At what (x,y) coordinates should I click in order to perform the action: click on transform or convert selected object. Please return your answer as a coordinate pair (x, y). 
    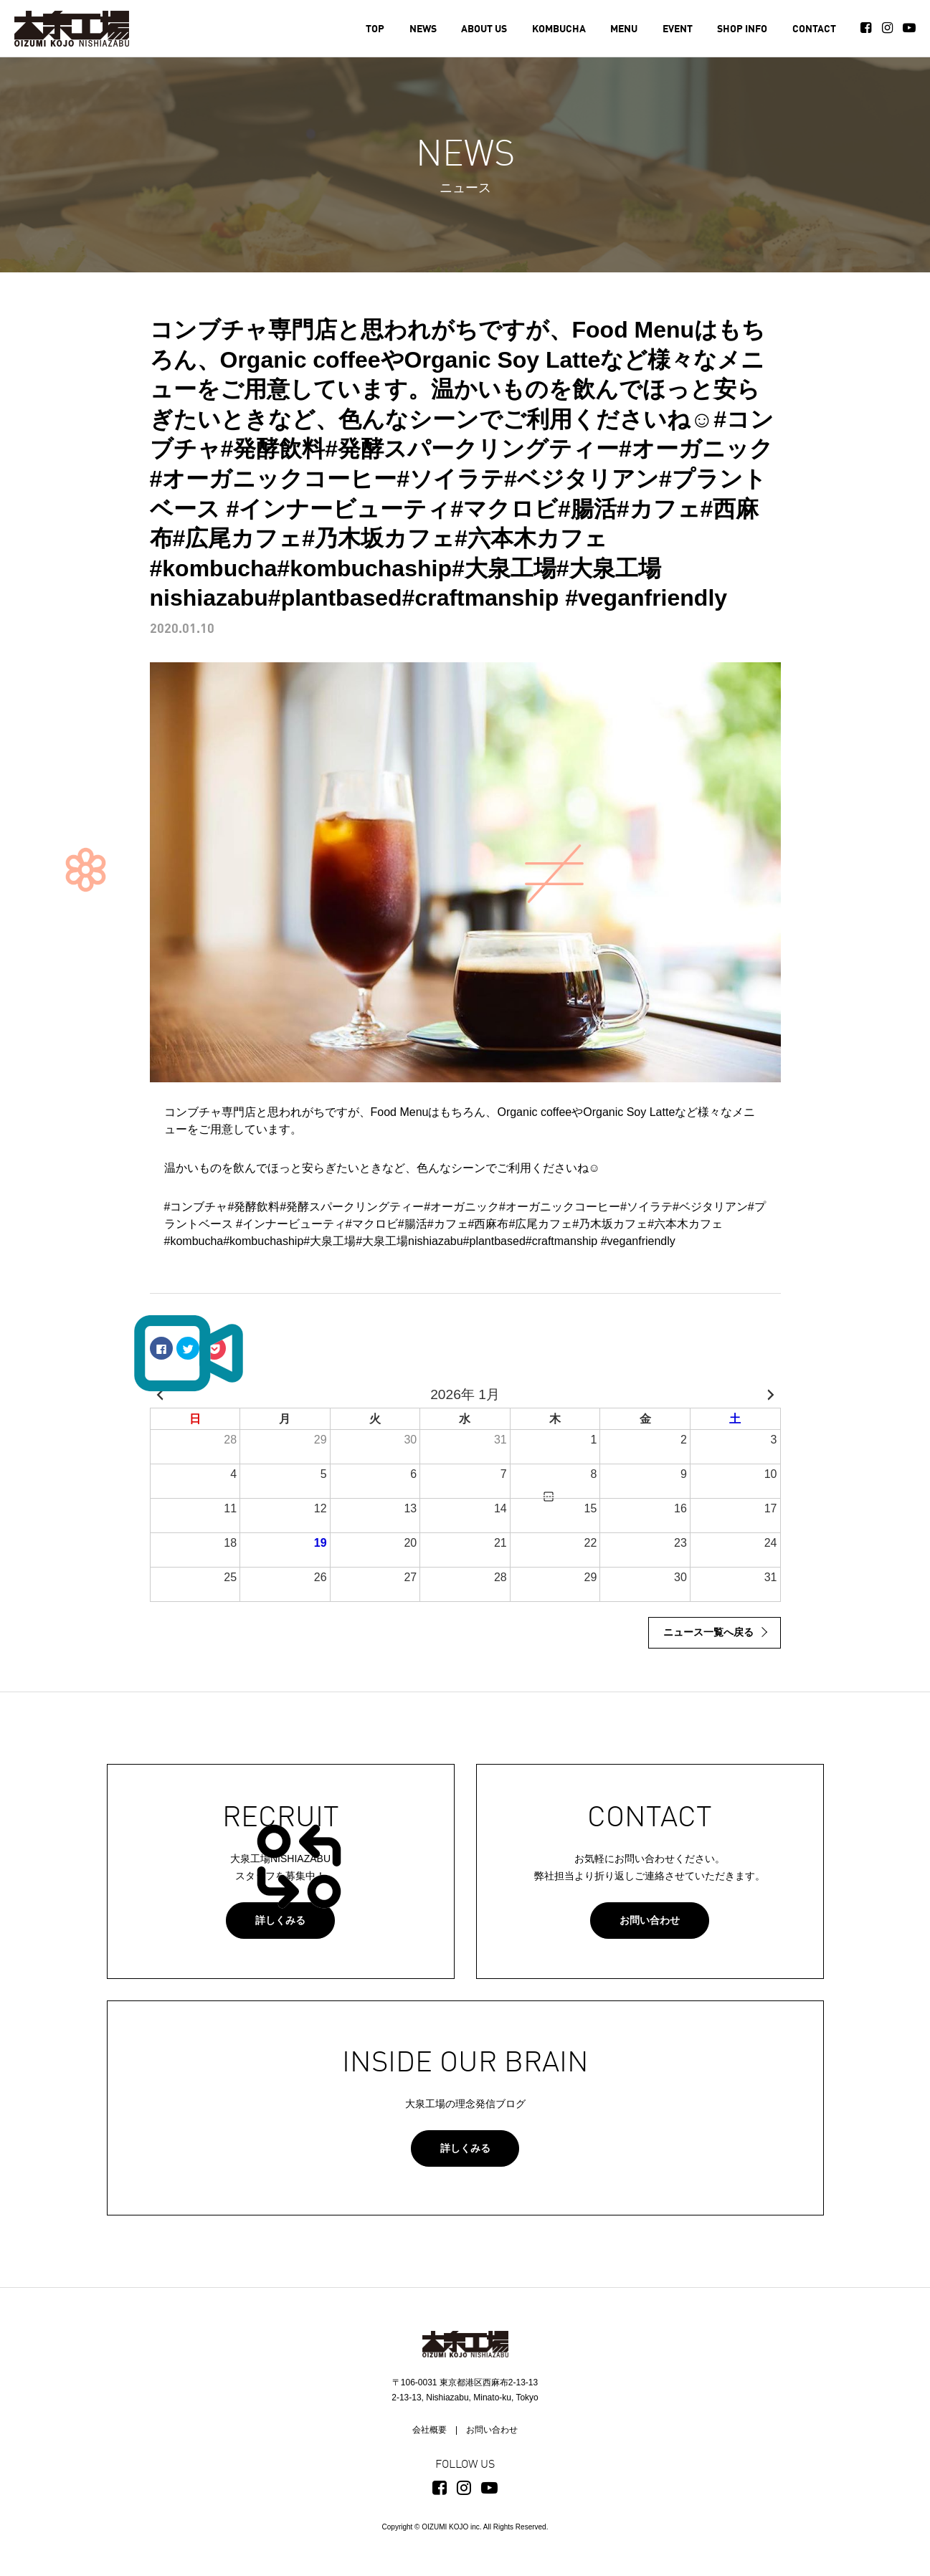
    Looking at the image, I should click on (299, 1866).